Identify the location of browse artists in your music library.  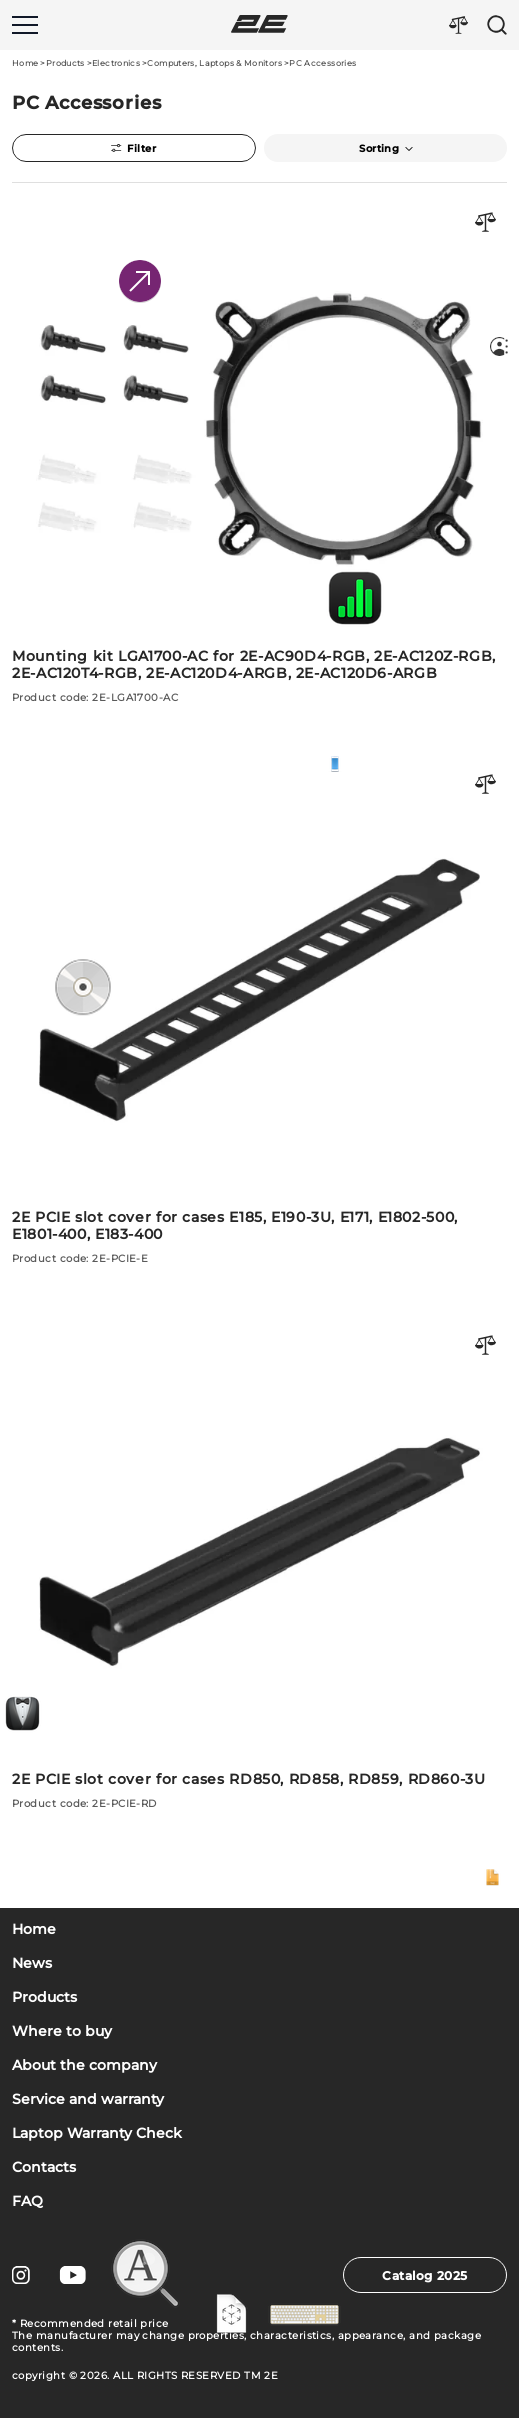
(499, 346).